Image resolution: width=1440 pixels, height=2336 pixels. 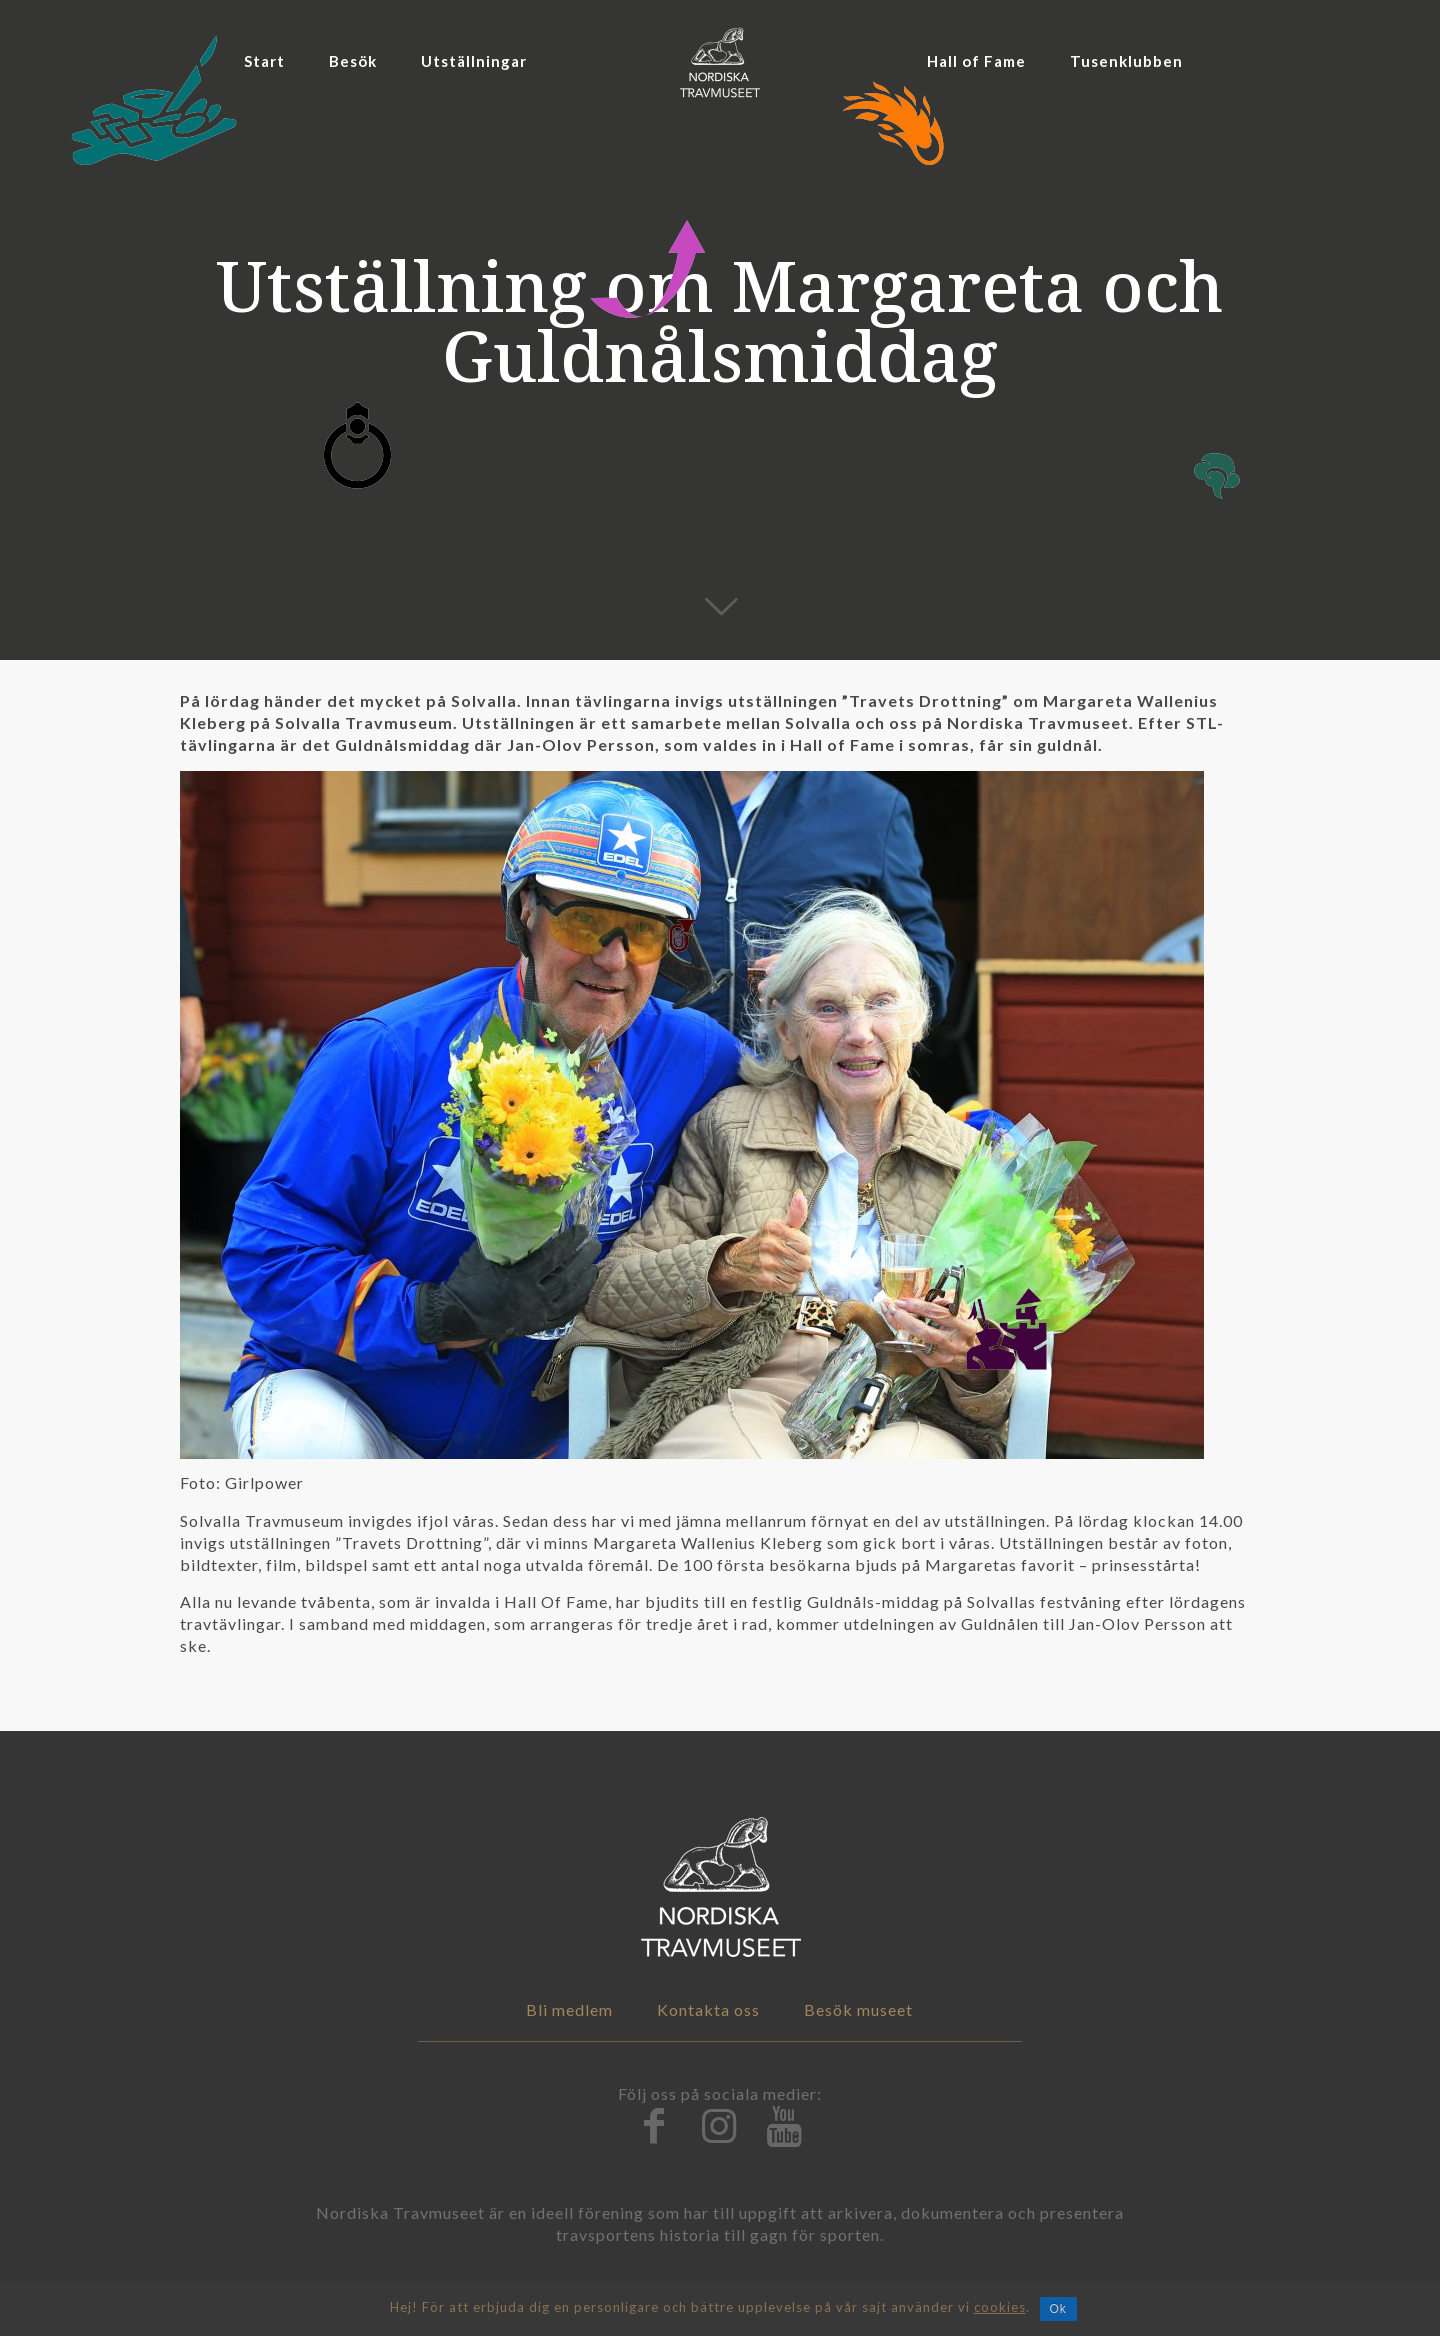 What do you see at coordinates (681, 935) in the screenshot?
I see `select tuba as your instrument` at bounding box center [681, 935].